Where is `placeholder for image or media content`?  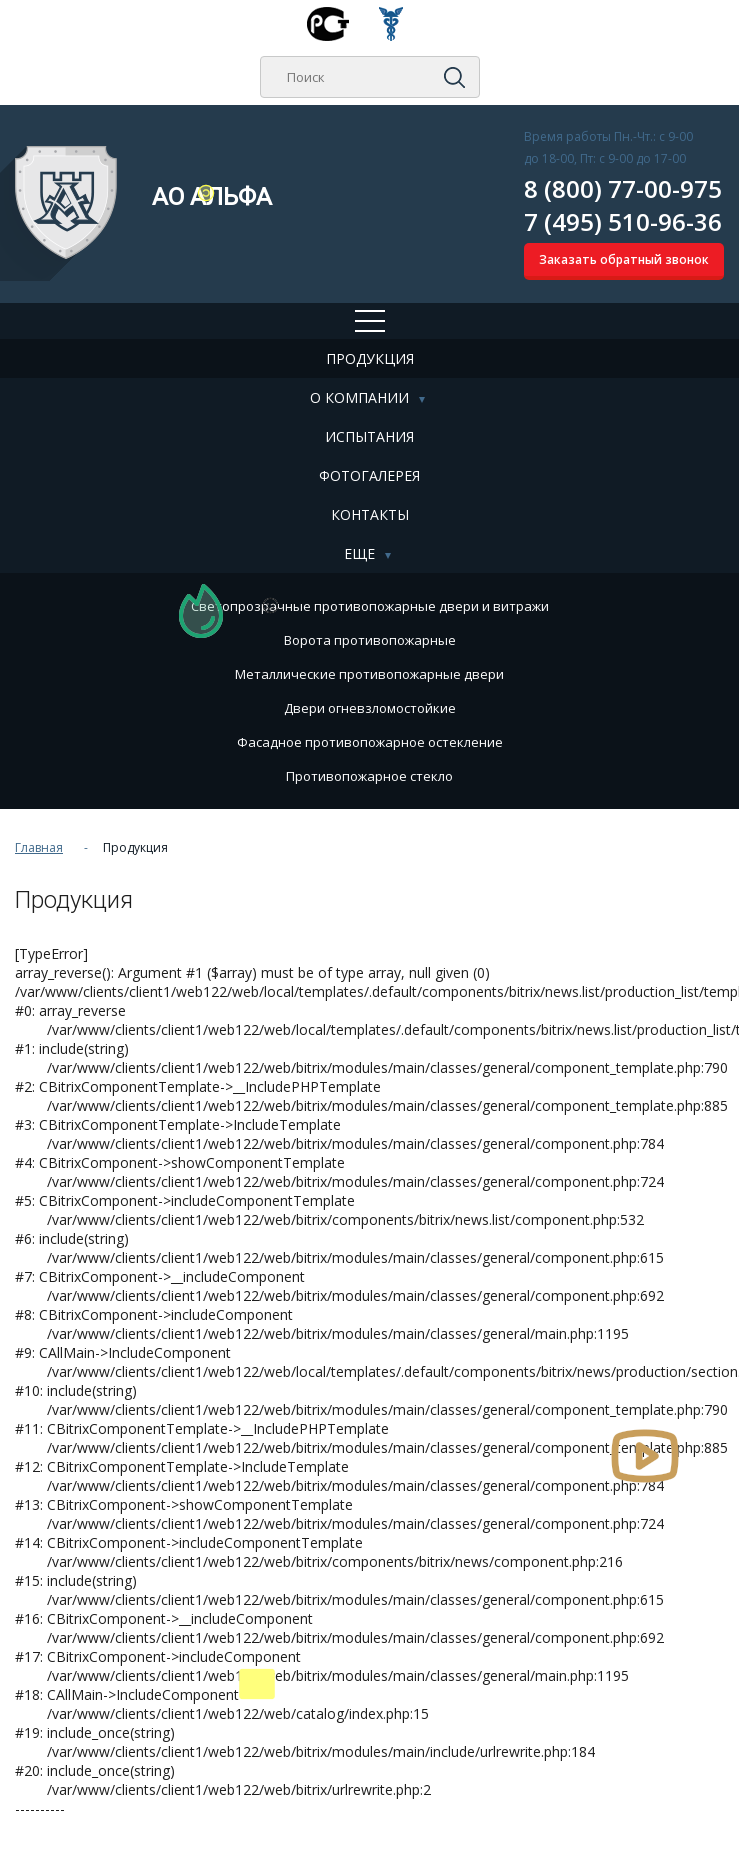
placeholder for image or media content is located at coordinates (257, 1684).